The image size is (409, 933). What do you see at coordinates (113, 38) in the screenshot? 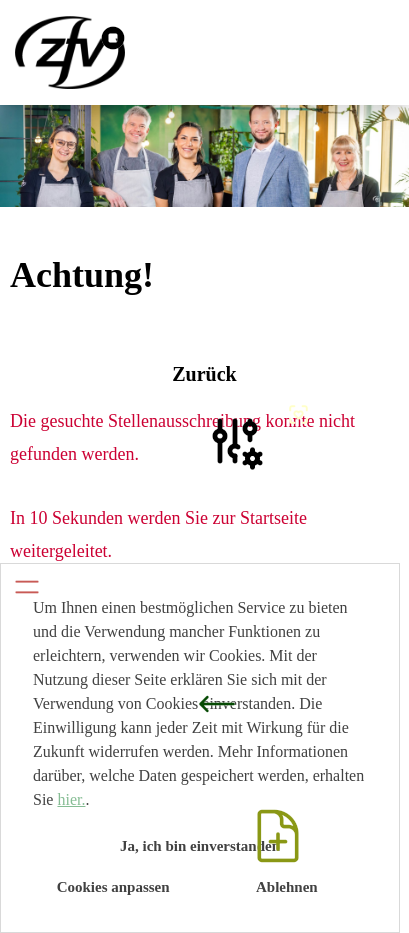
I see `stop media playback` at bounding box center [113, 38].